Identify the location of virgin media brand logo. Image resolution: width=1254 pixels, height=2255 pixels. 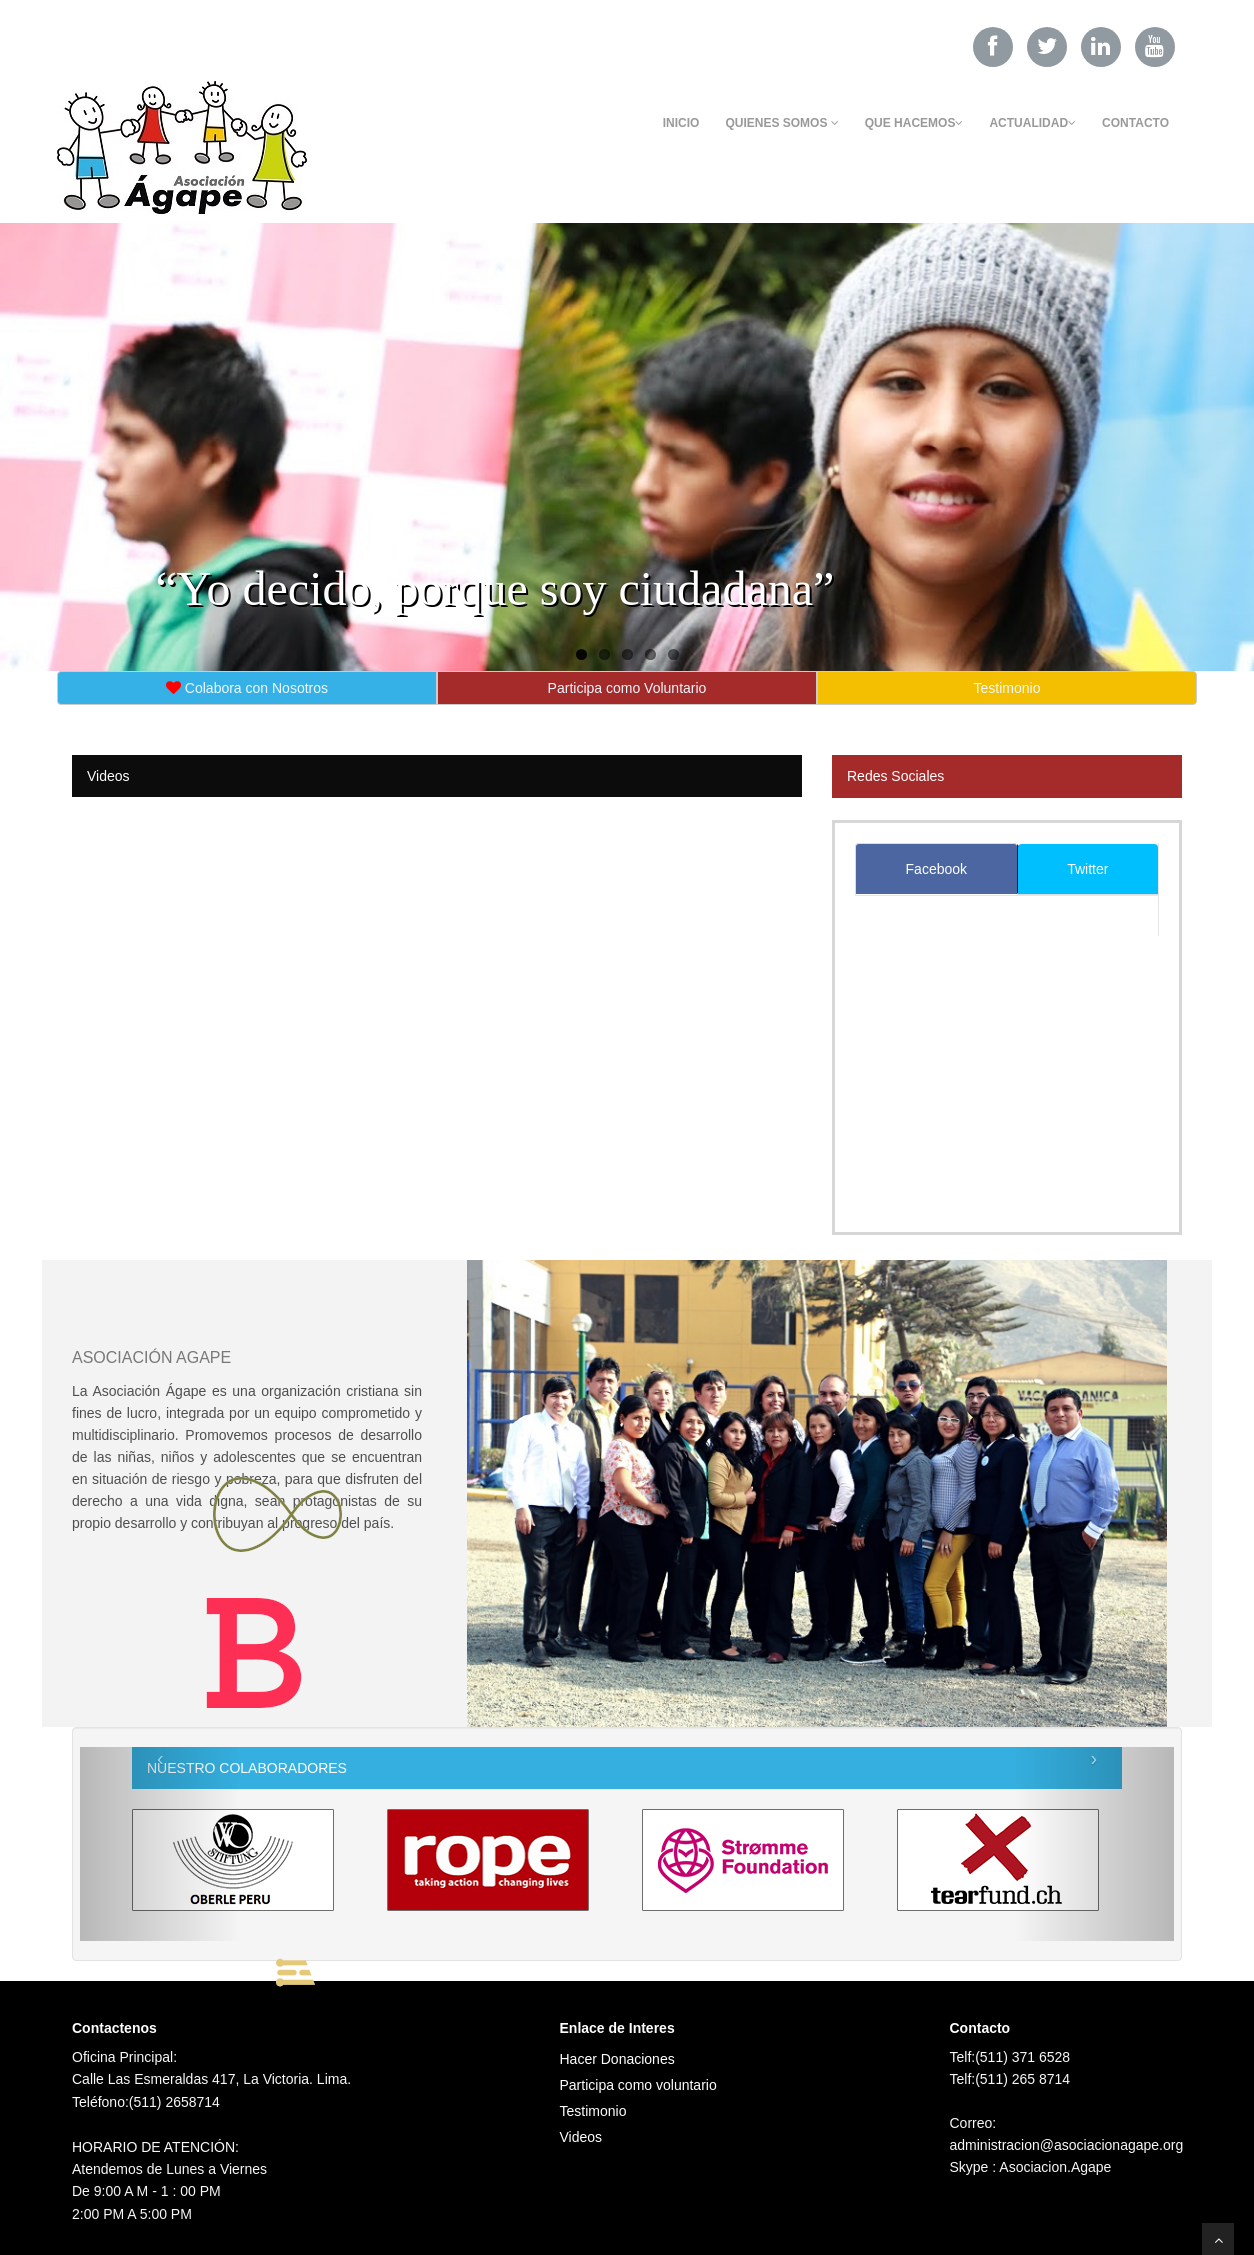
(277, 1514).